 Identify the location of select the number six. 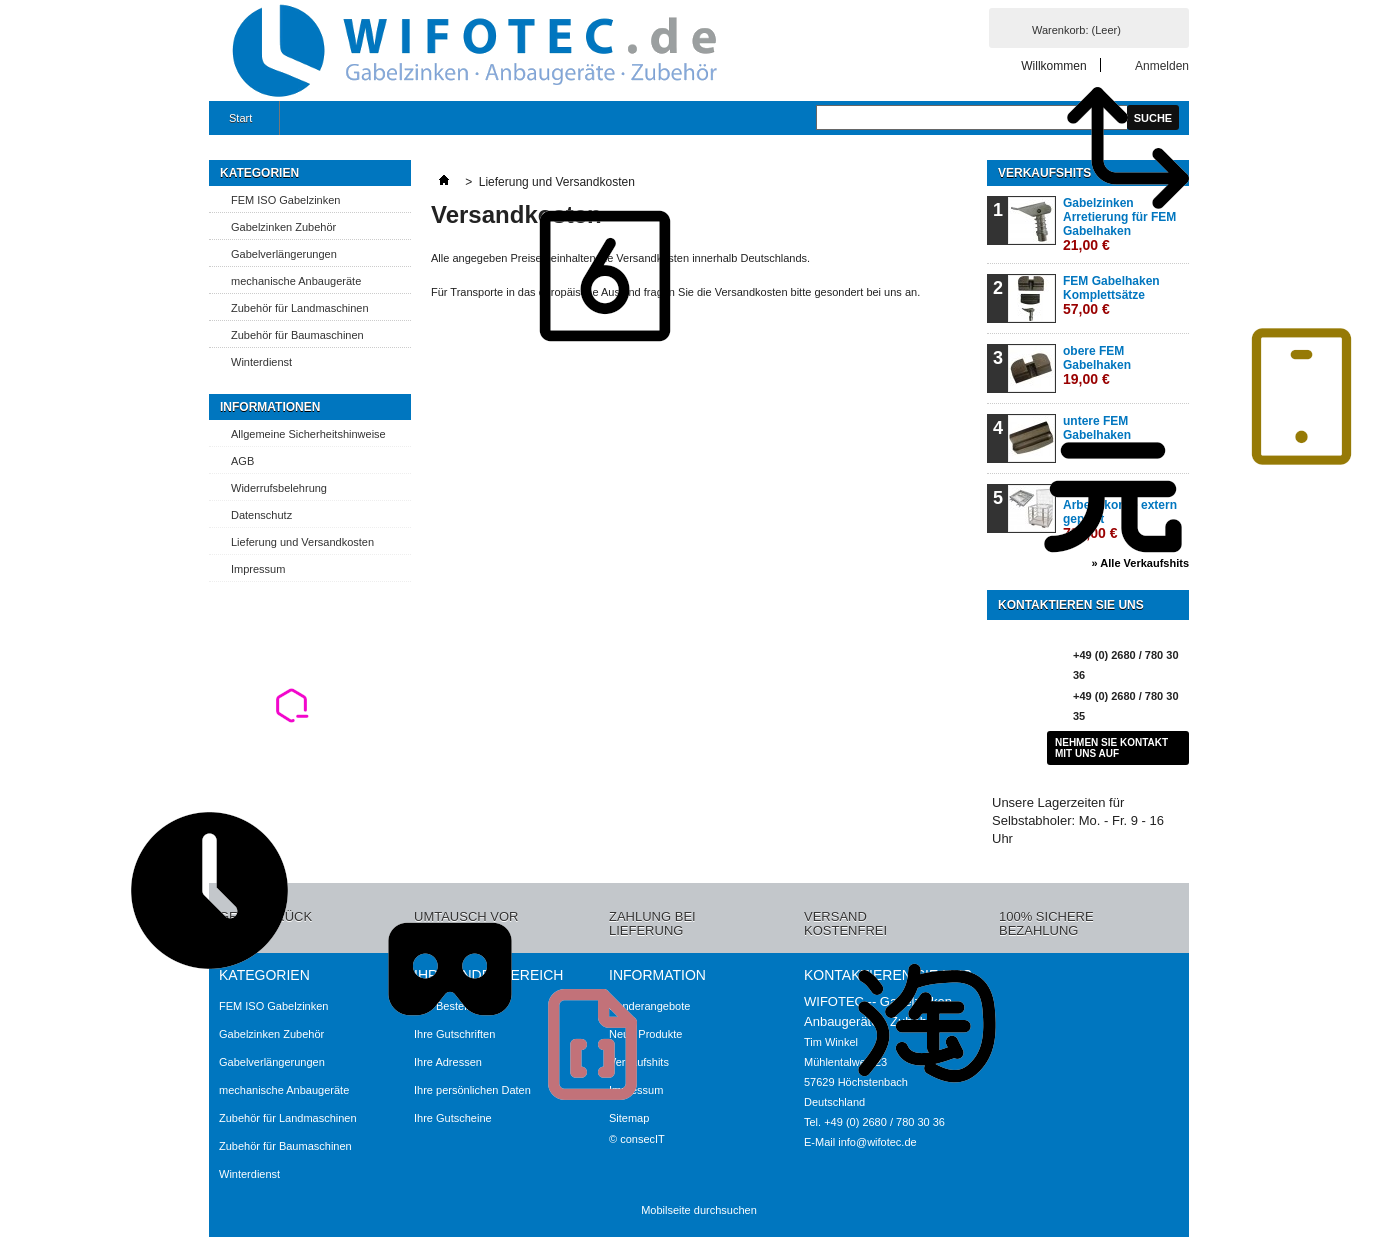
(605, 276).